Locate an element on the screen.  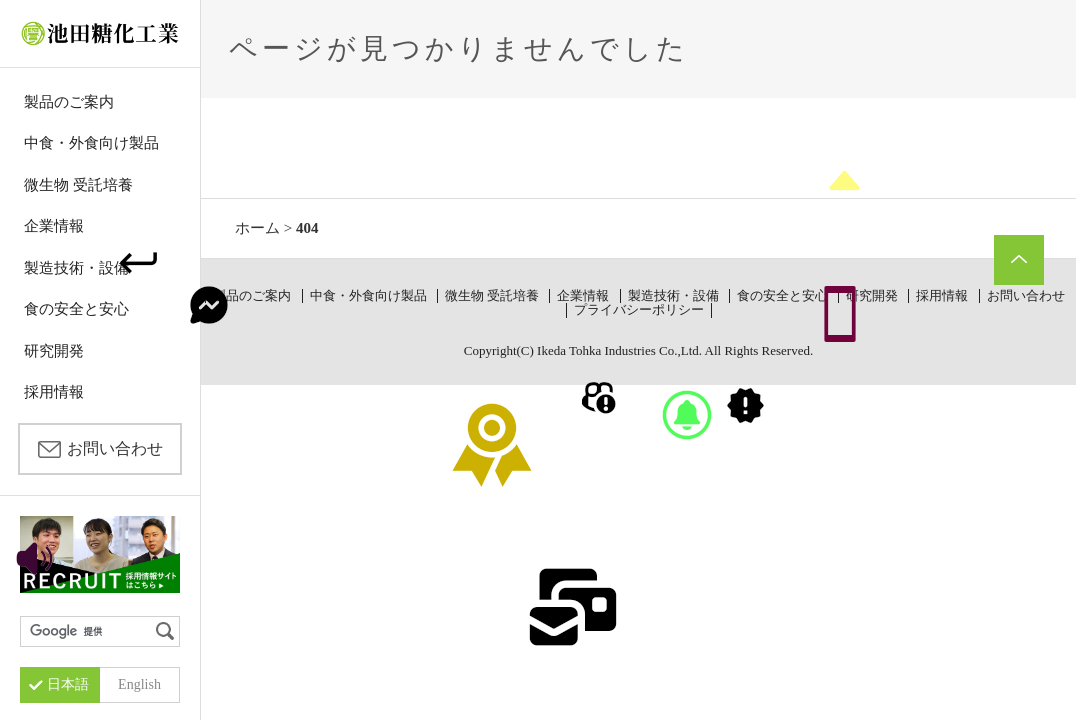
indicates new or recently added content is located at coordinates (745, 405).